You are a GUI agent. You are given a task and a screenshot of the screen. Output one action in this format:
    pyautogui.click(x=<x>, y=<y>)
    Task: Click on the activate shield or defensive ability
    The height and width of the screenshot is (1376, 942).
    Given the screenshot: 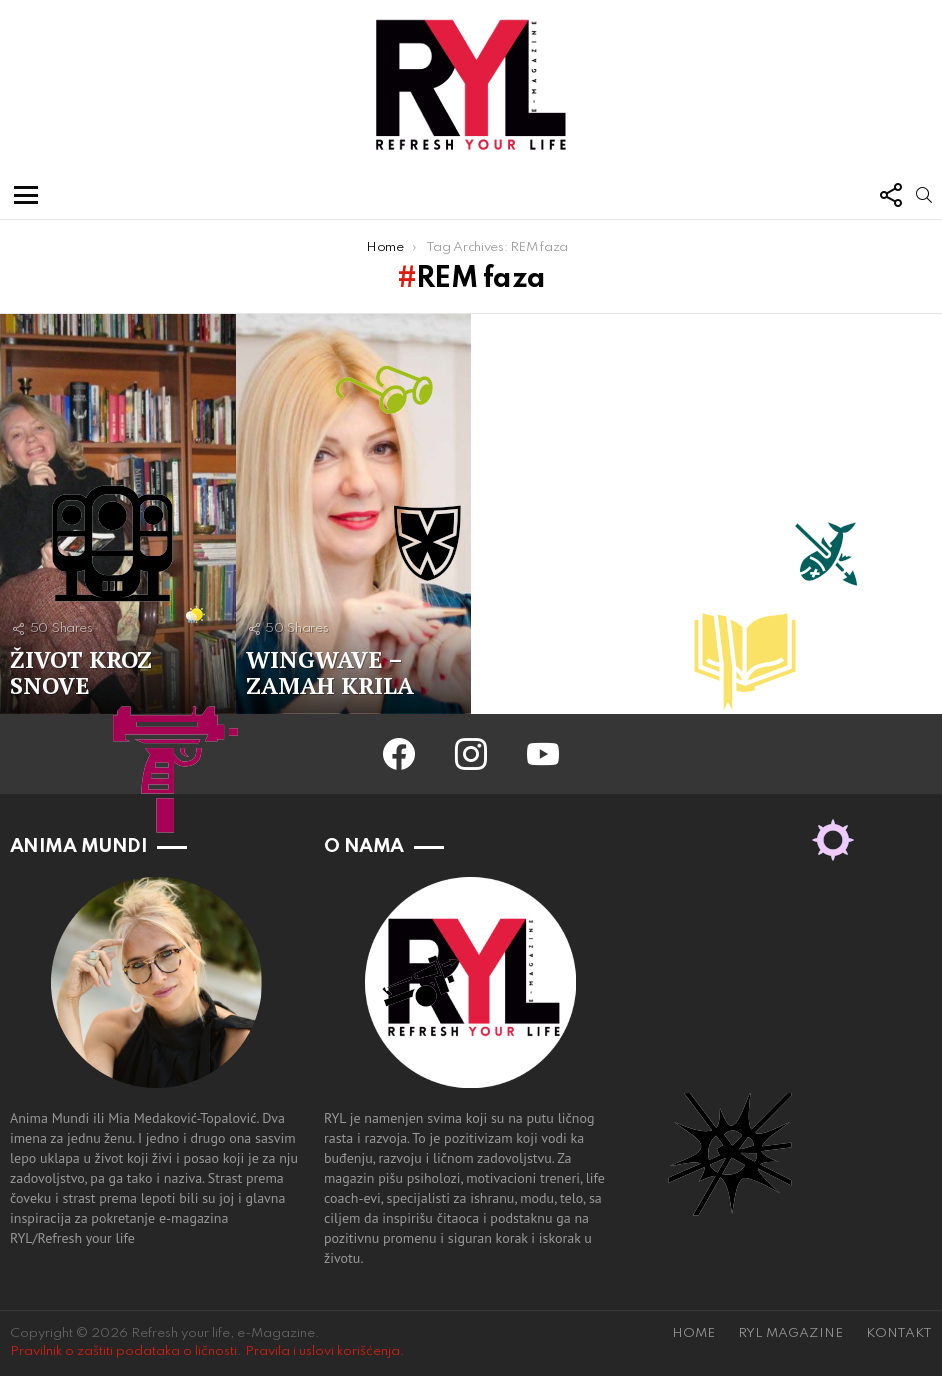 What is the action you would take?
    pyautogui.click(x=428, y=543)
    